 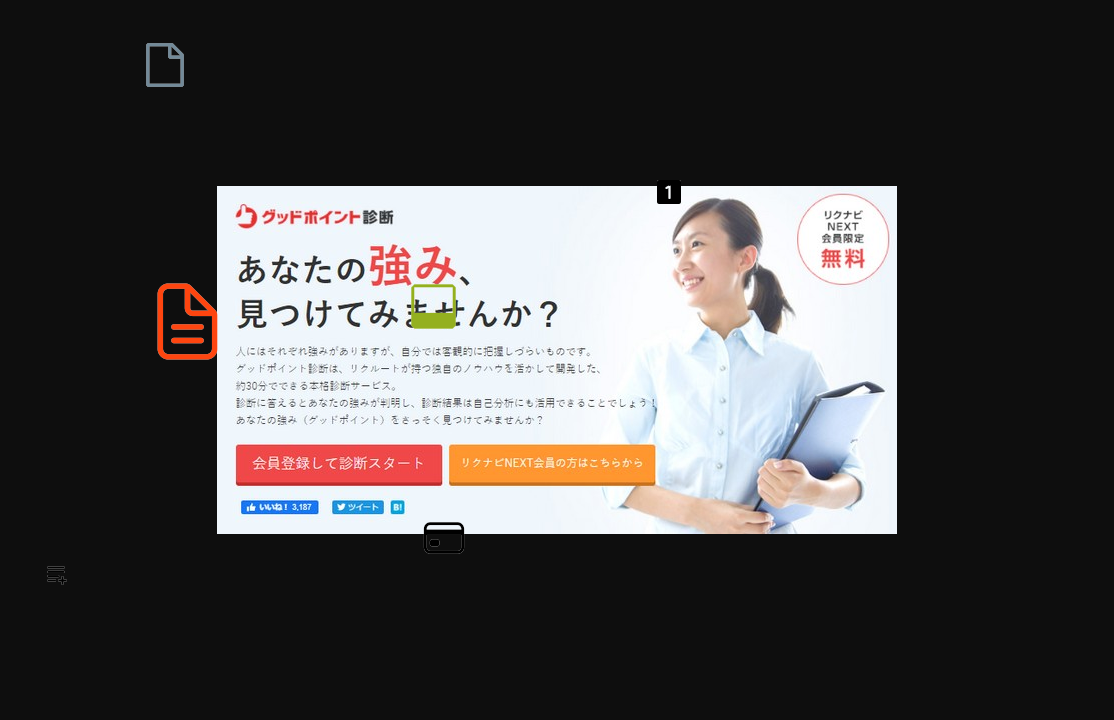 What do you see at coordinates (444, 538) in the screenshot?
I see `access payment methods` at bounding box center [444, 538].